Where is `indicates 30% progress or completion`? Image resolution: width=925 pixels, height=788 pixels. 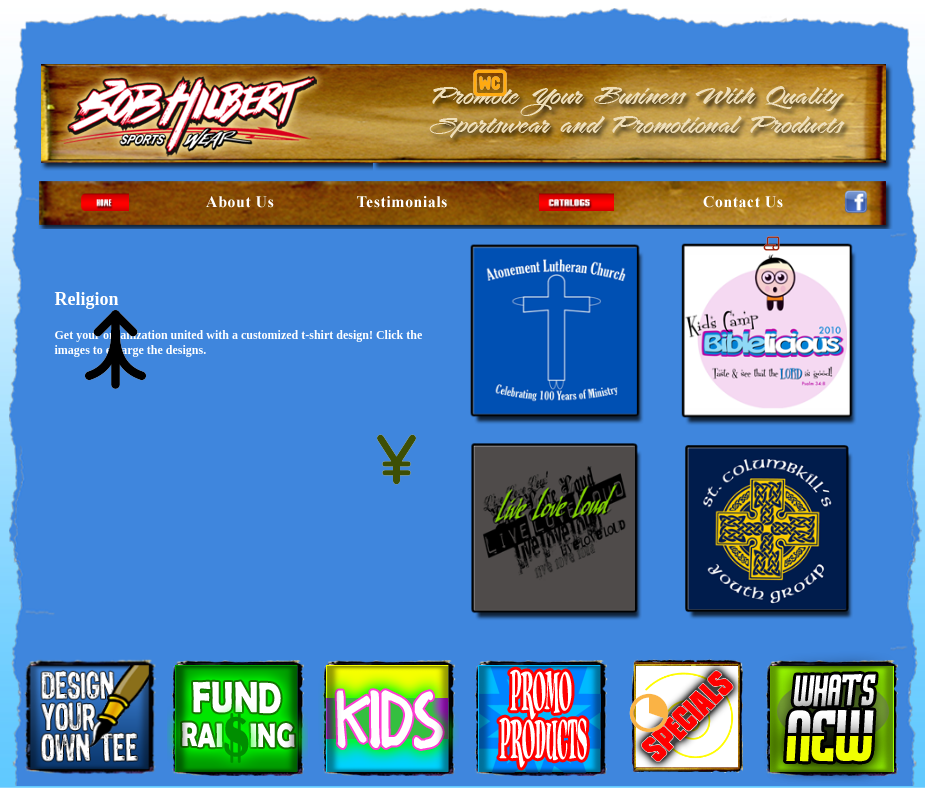
indicates 30% progress or completion is located at coordinates (649, 713).